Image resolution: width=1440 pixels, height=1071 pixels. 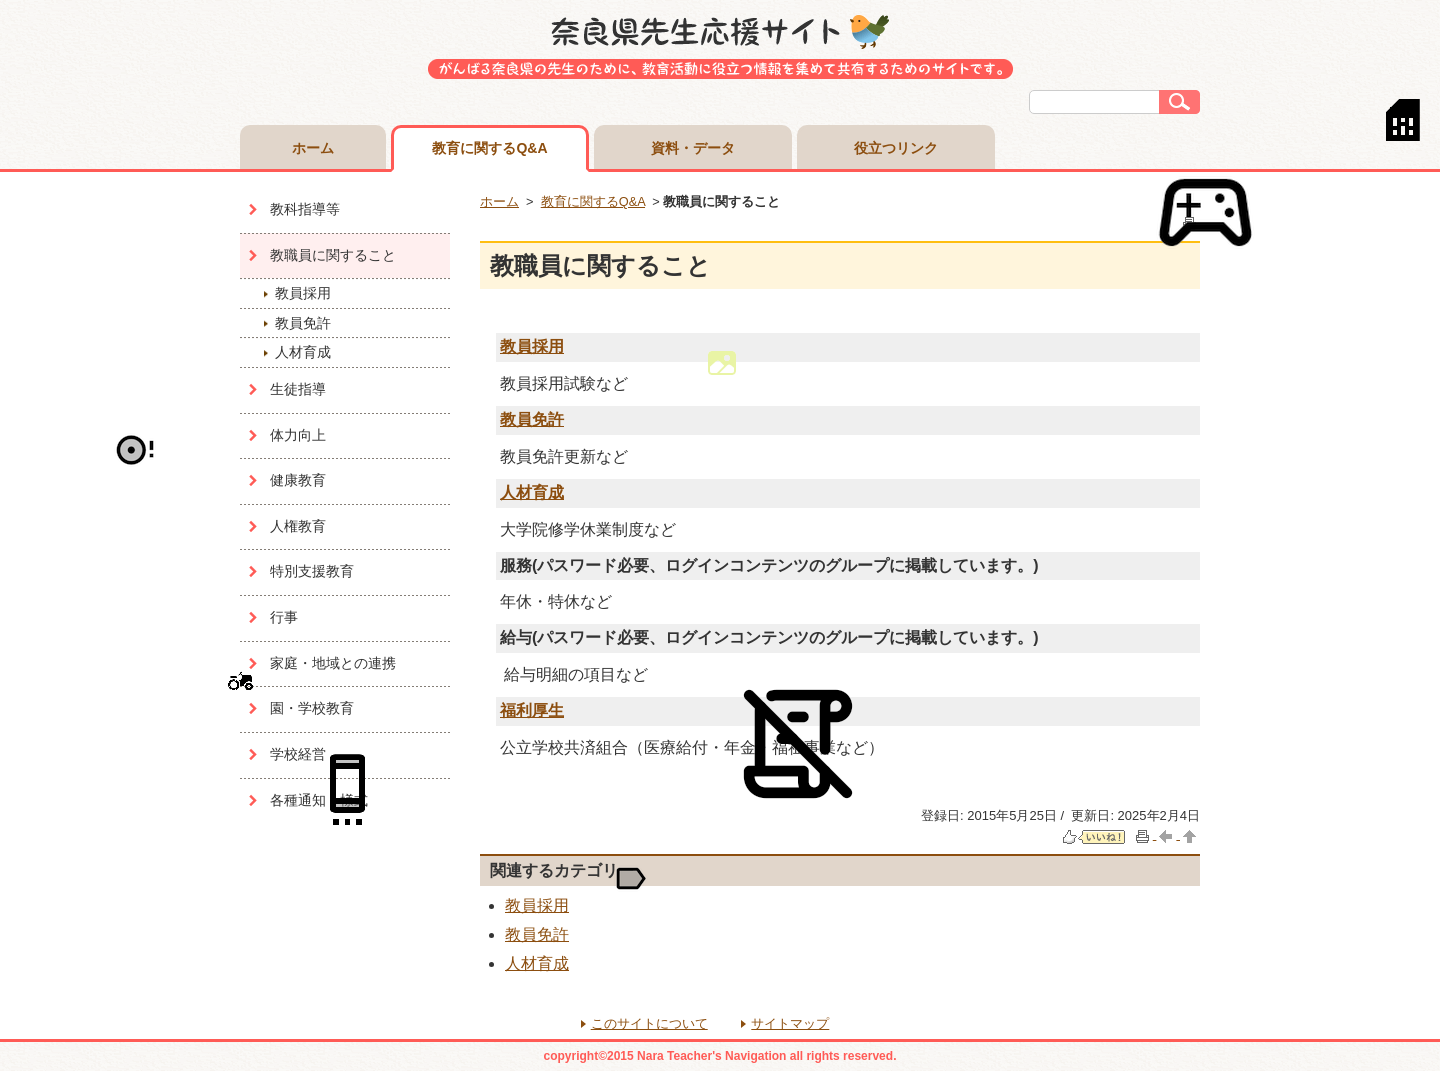 What do you see at coordinates (347, 789) in the screenshot?
I see `access mobile device settings` at bounding box center [347, 789].